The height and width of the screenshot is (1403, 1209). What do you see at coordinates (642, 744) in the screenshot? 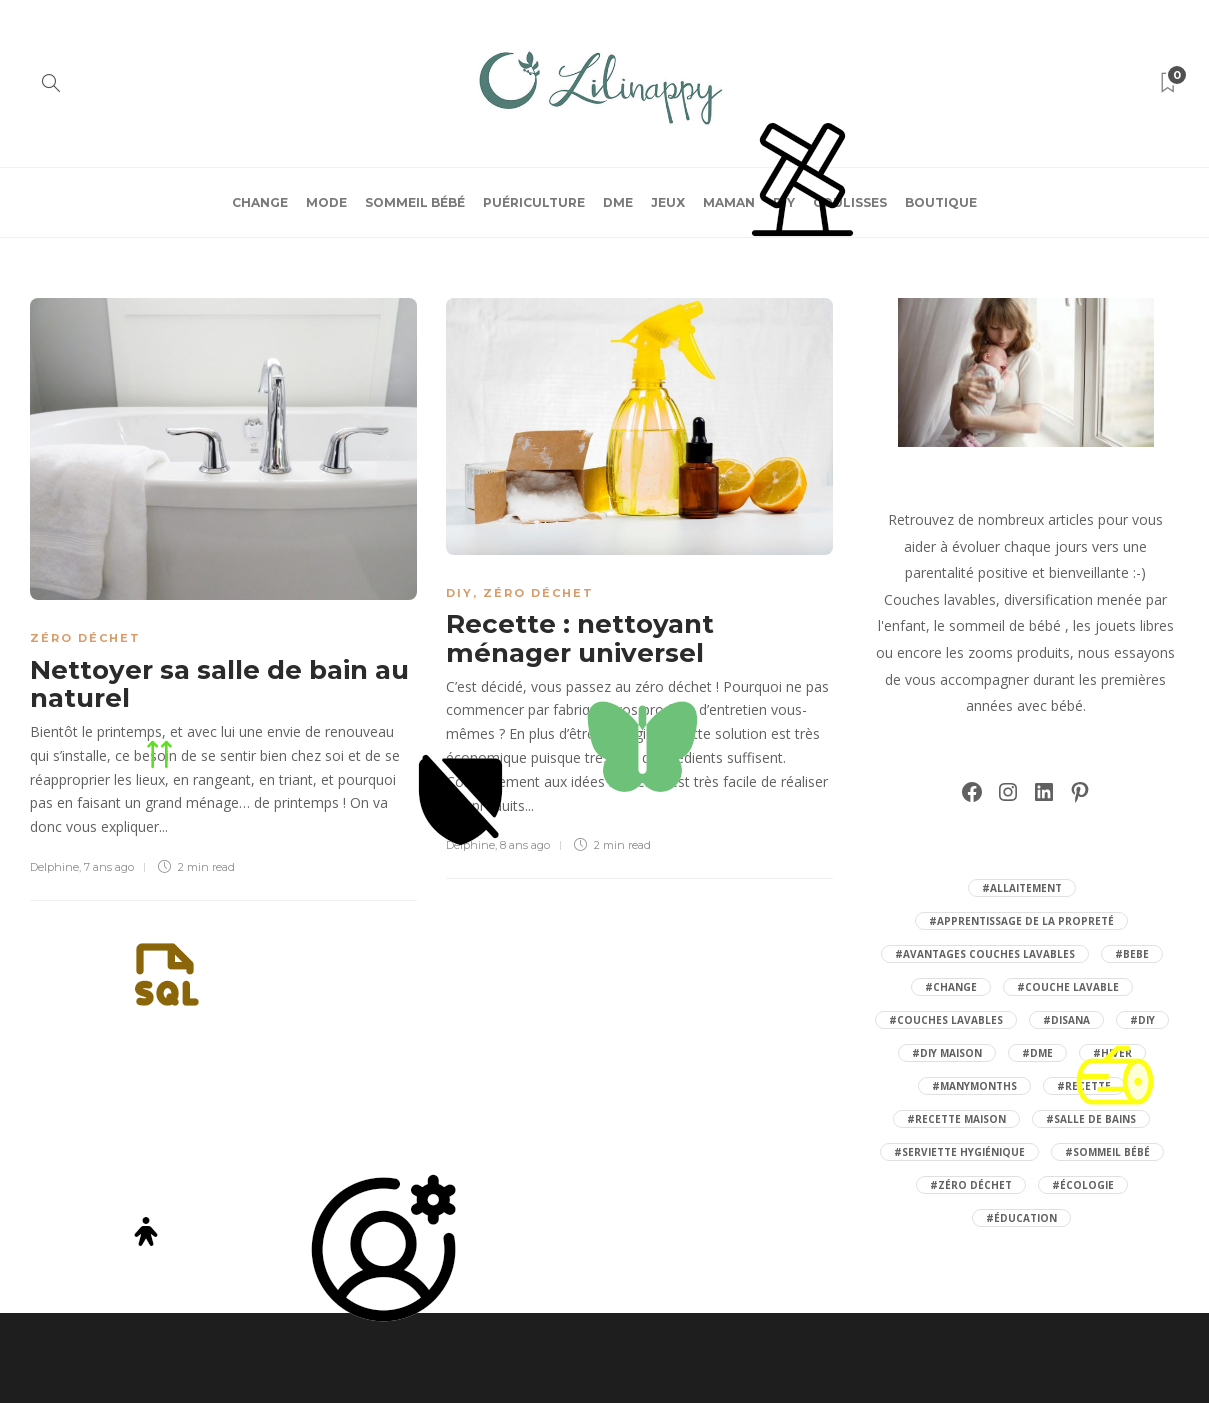
I see `decorative nature or wildlife category indicator` at bounding box center [642, 744].